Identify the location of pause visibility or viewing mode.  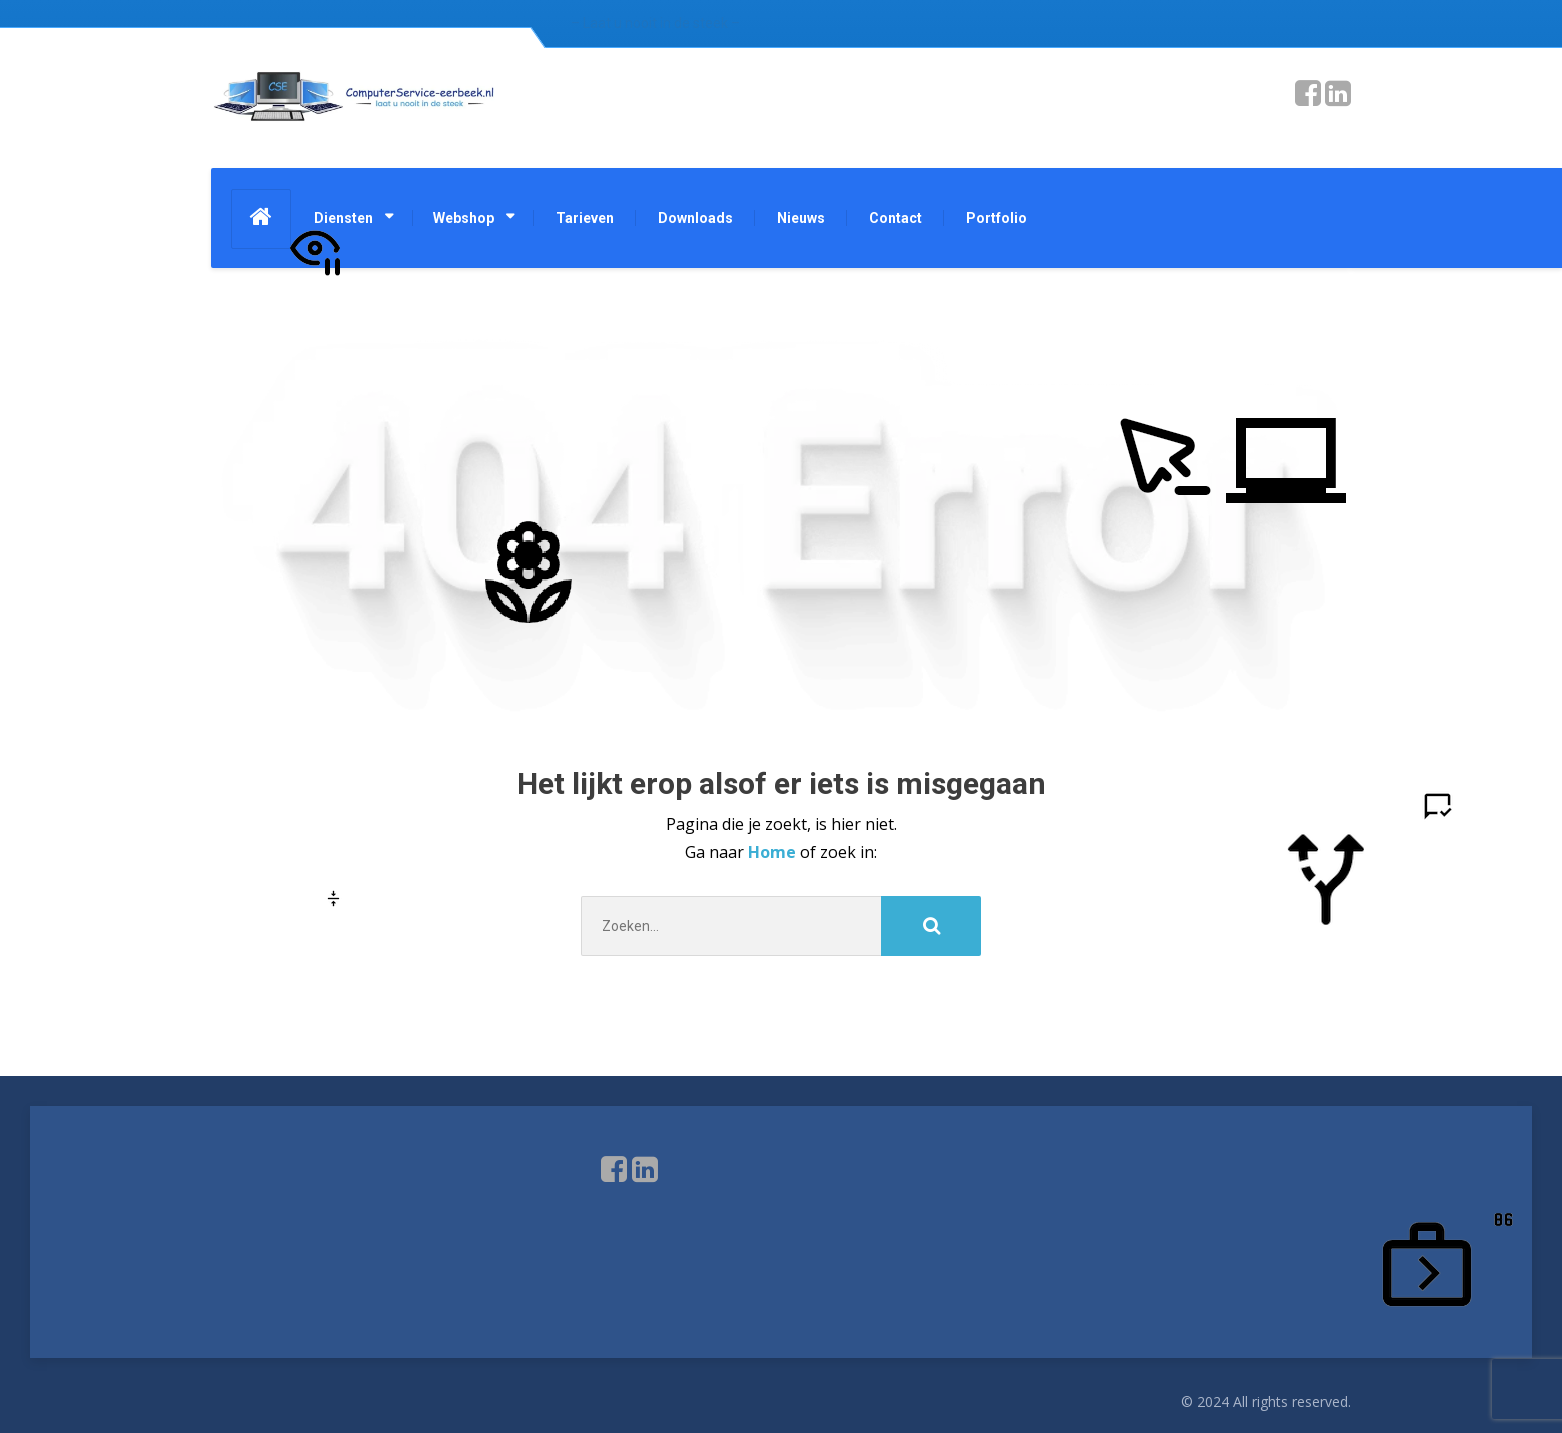
(315, 248).